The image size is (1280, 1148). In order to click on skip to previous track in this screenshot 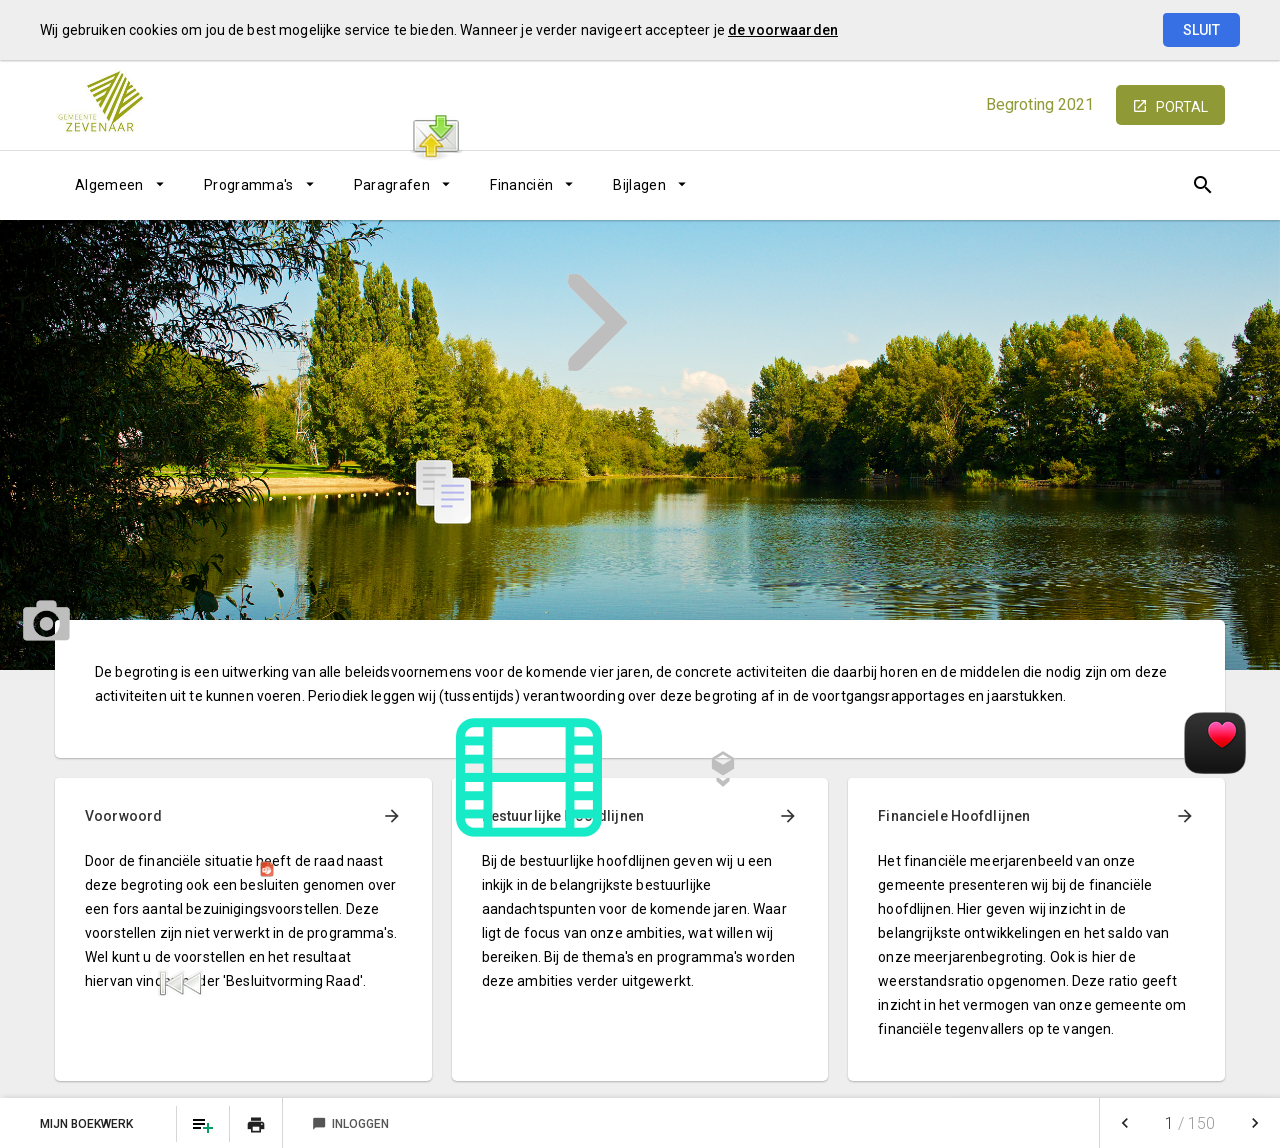, I will do `click(180, 983)`.